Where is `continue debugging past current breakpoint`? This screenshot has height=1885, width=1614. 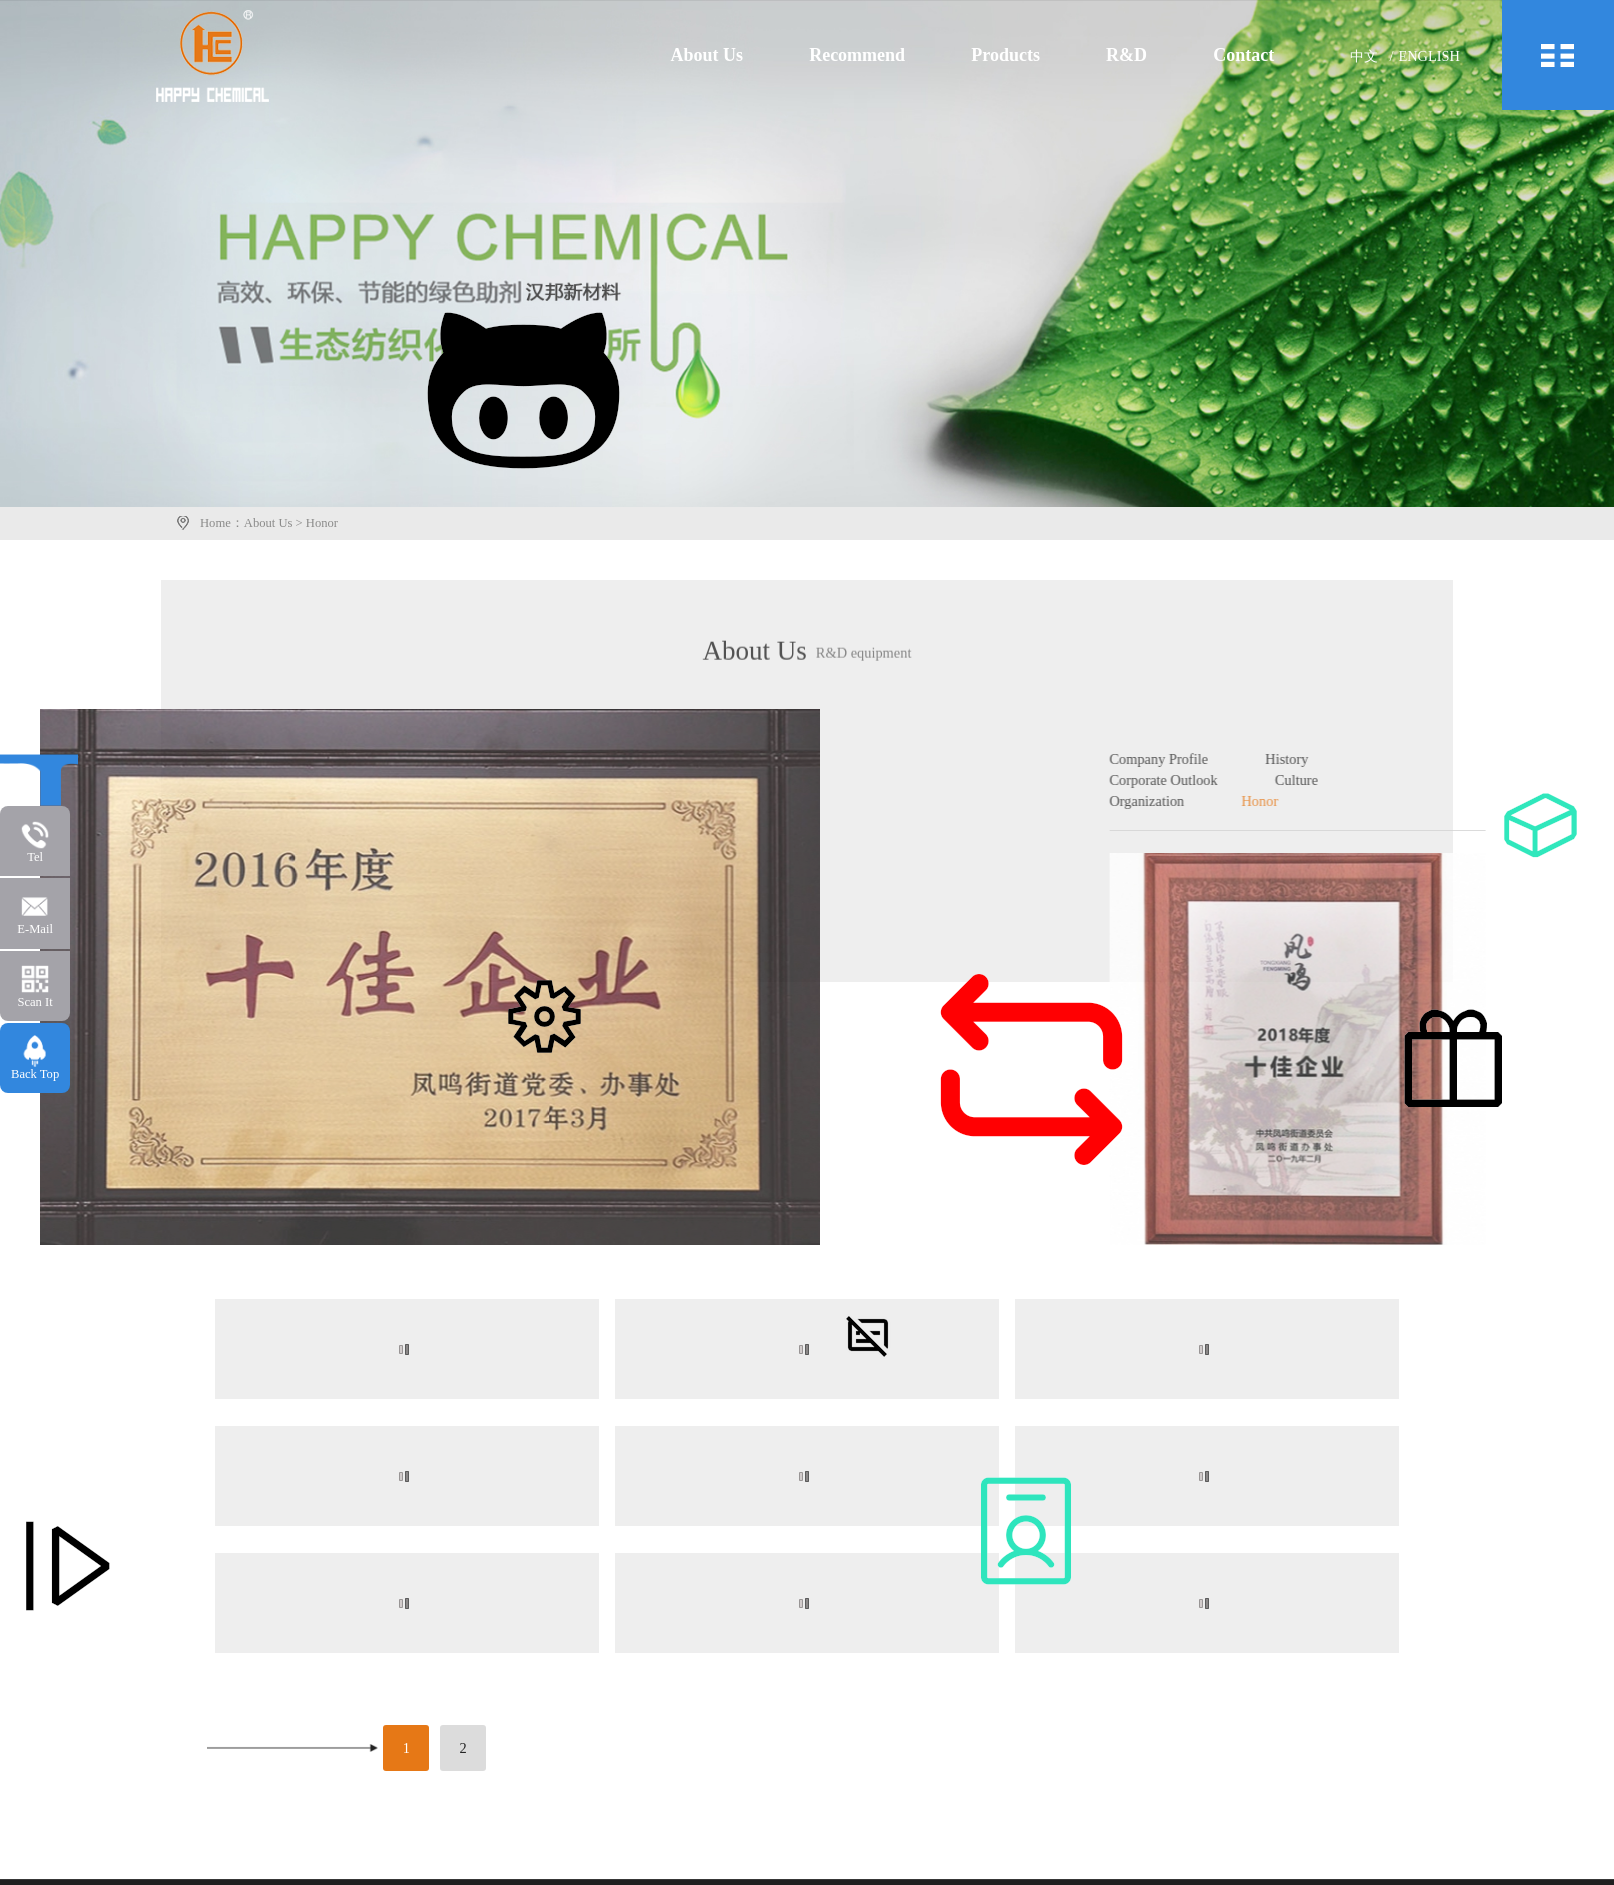
continue debugging past current breakpoint is located at coordinates (63, 1566).